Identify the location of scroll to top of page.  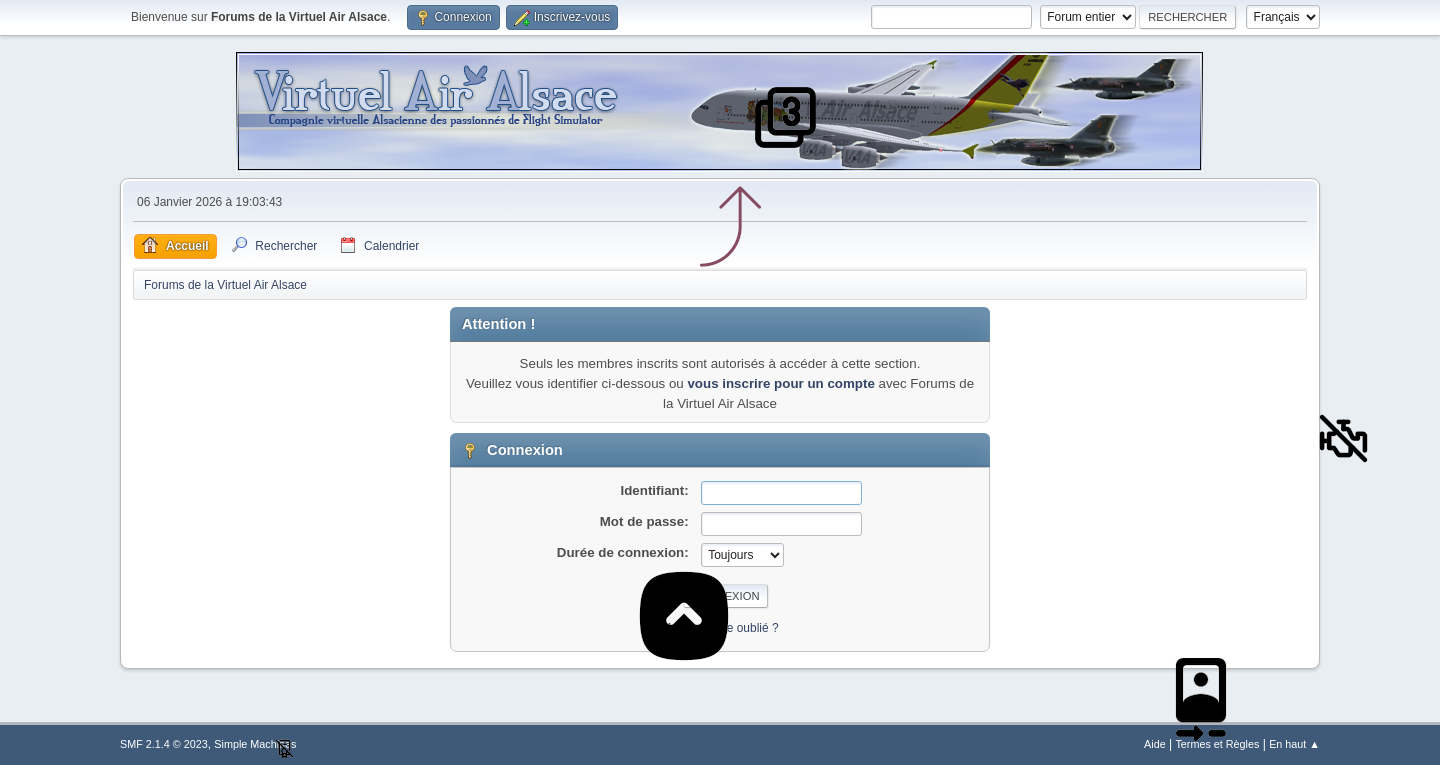
(684, 616).